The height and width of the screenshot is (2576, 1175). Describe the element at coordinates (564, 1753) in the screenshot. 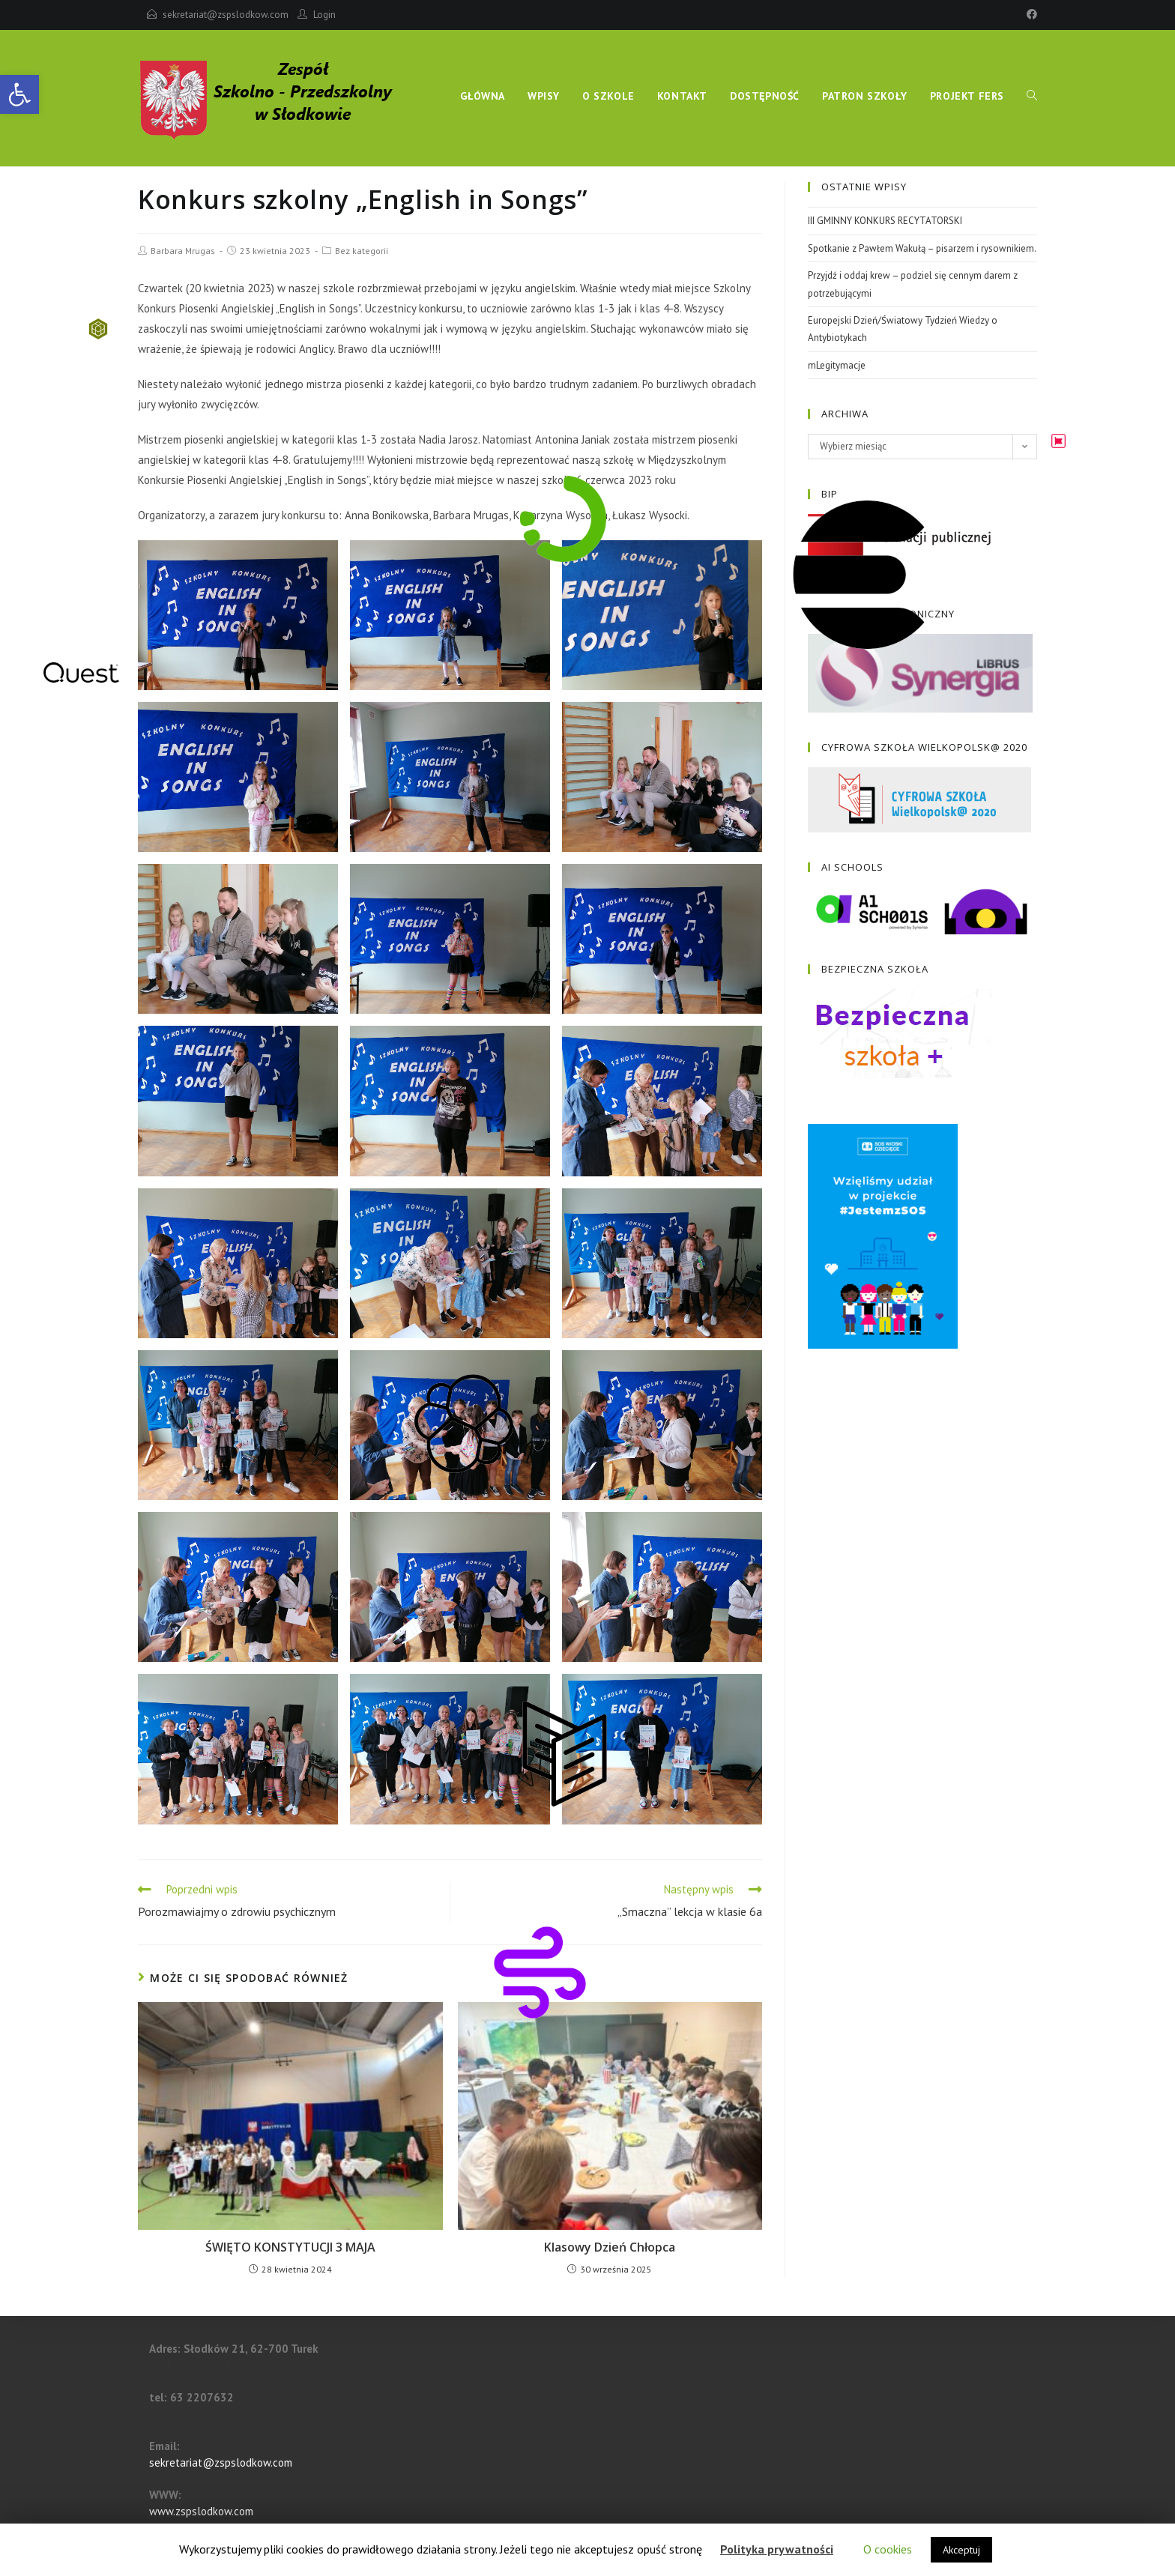

I see `open carrd website builder` at that location.